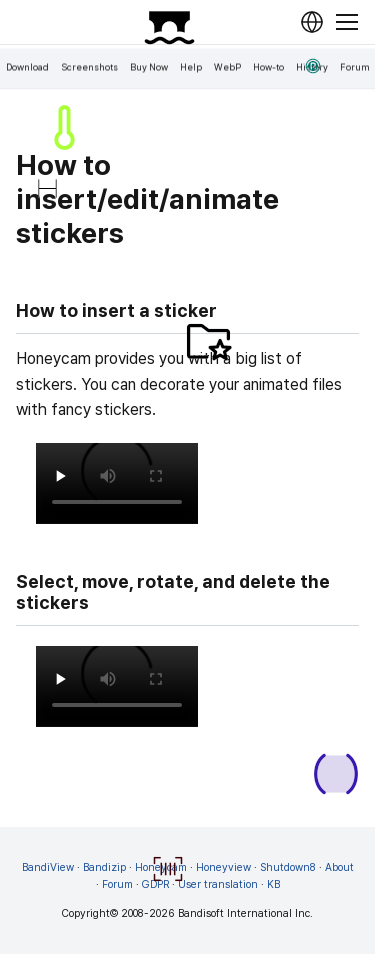 This screenshot has width=375, height=954. Describe the element at coordinates (64, 127) in the screenshot. I see `view current temperature reading` at that location.